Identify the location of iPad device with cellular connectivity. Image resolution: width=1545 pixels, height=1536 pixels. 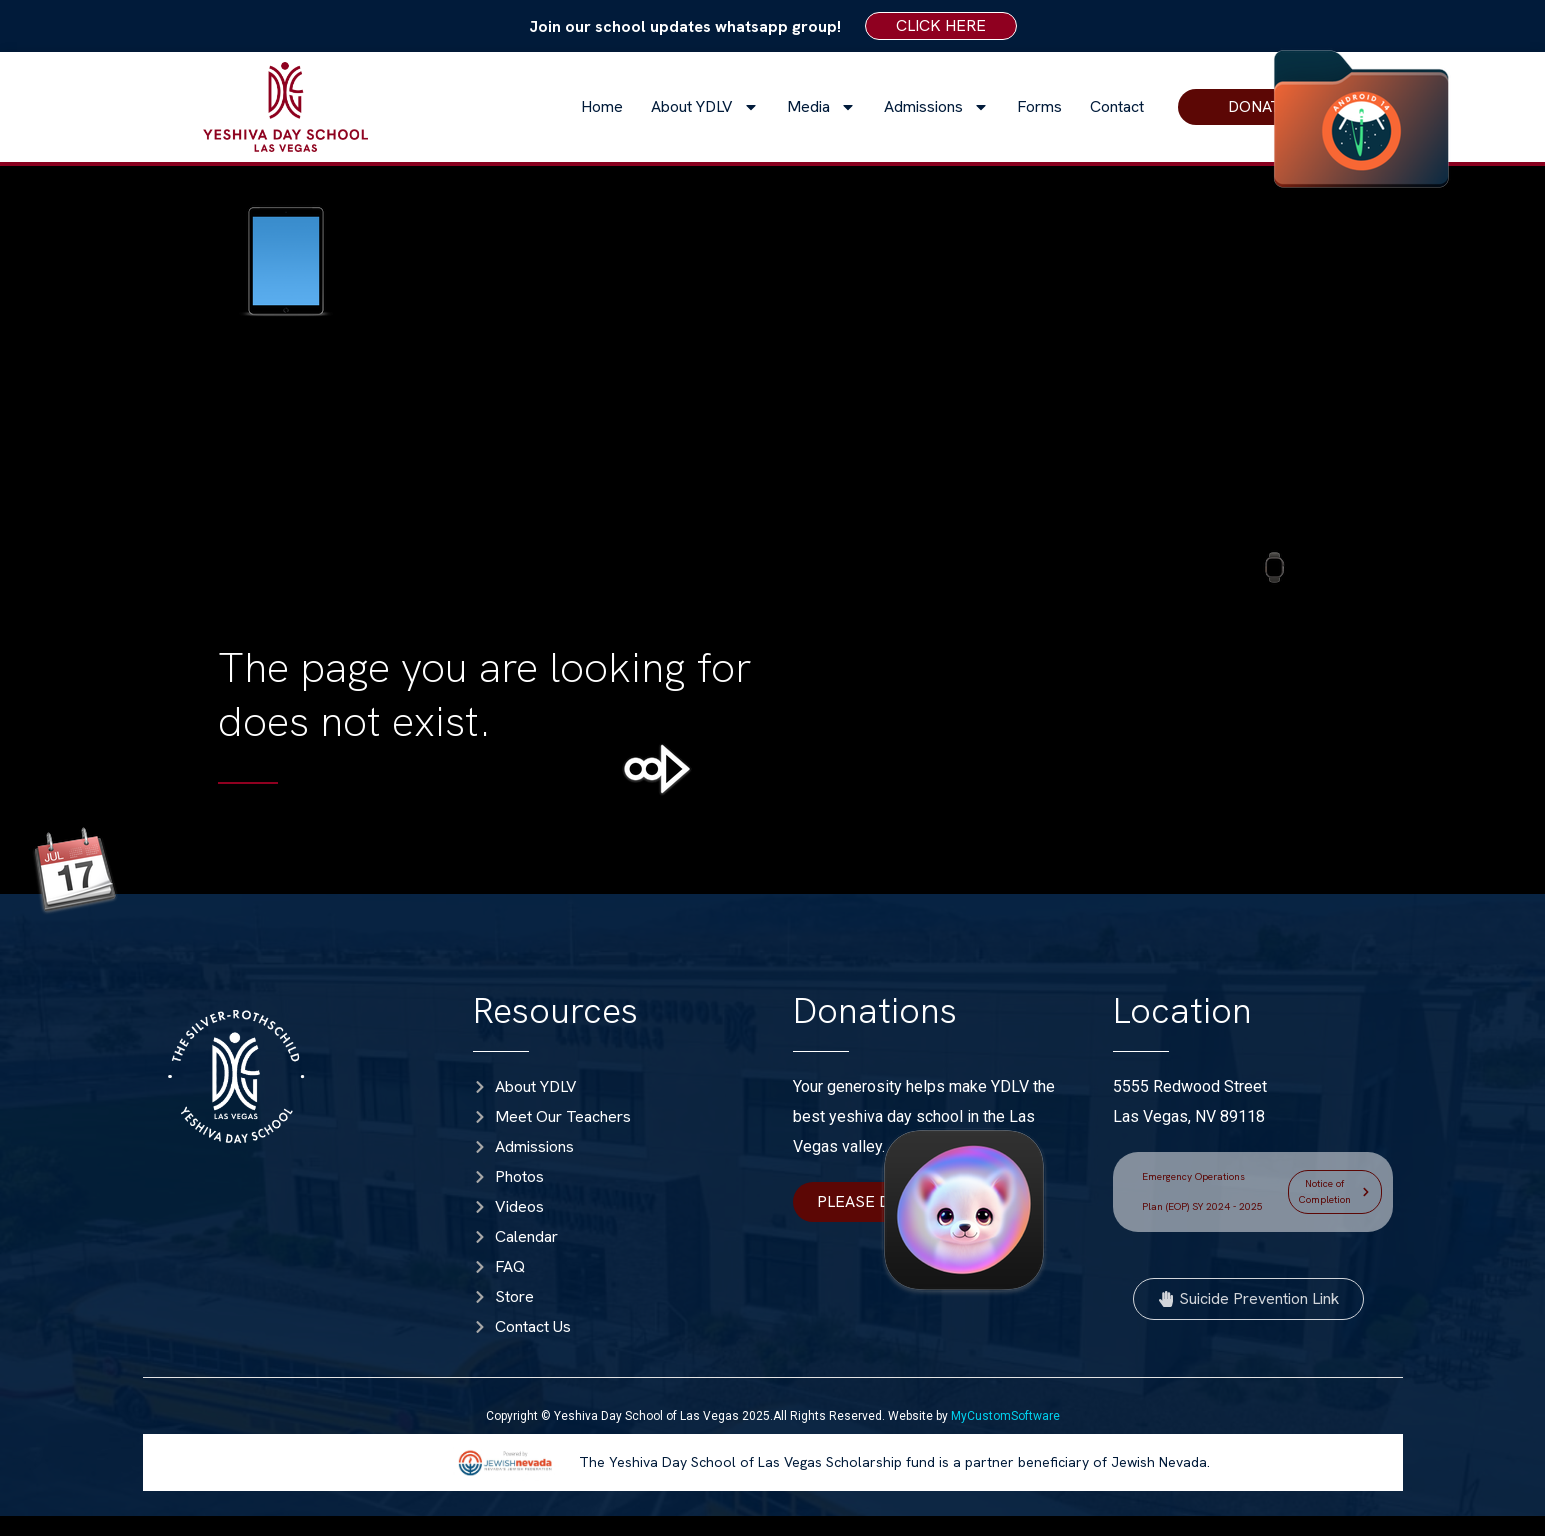
(286, 262).